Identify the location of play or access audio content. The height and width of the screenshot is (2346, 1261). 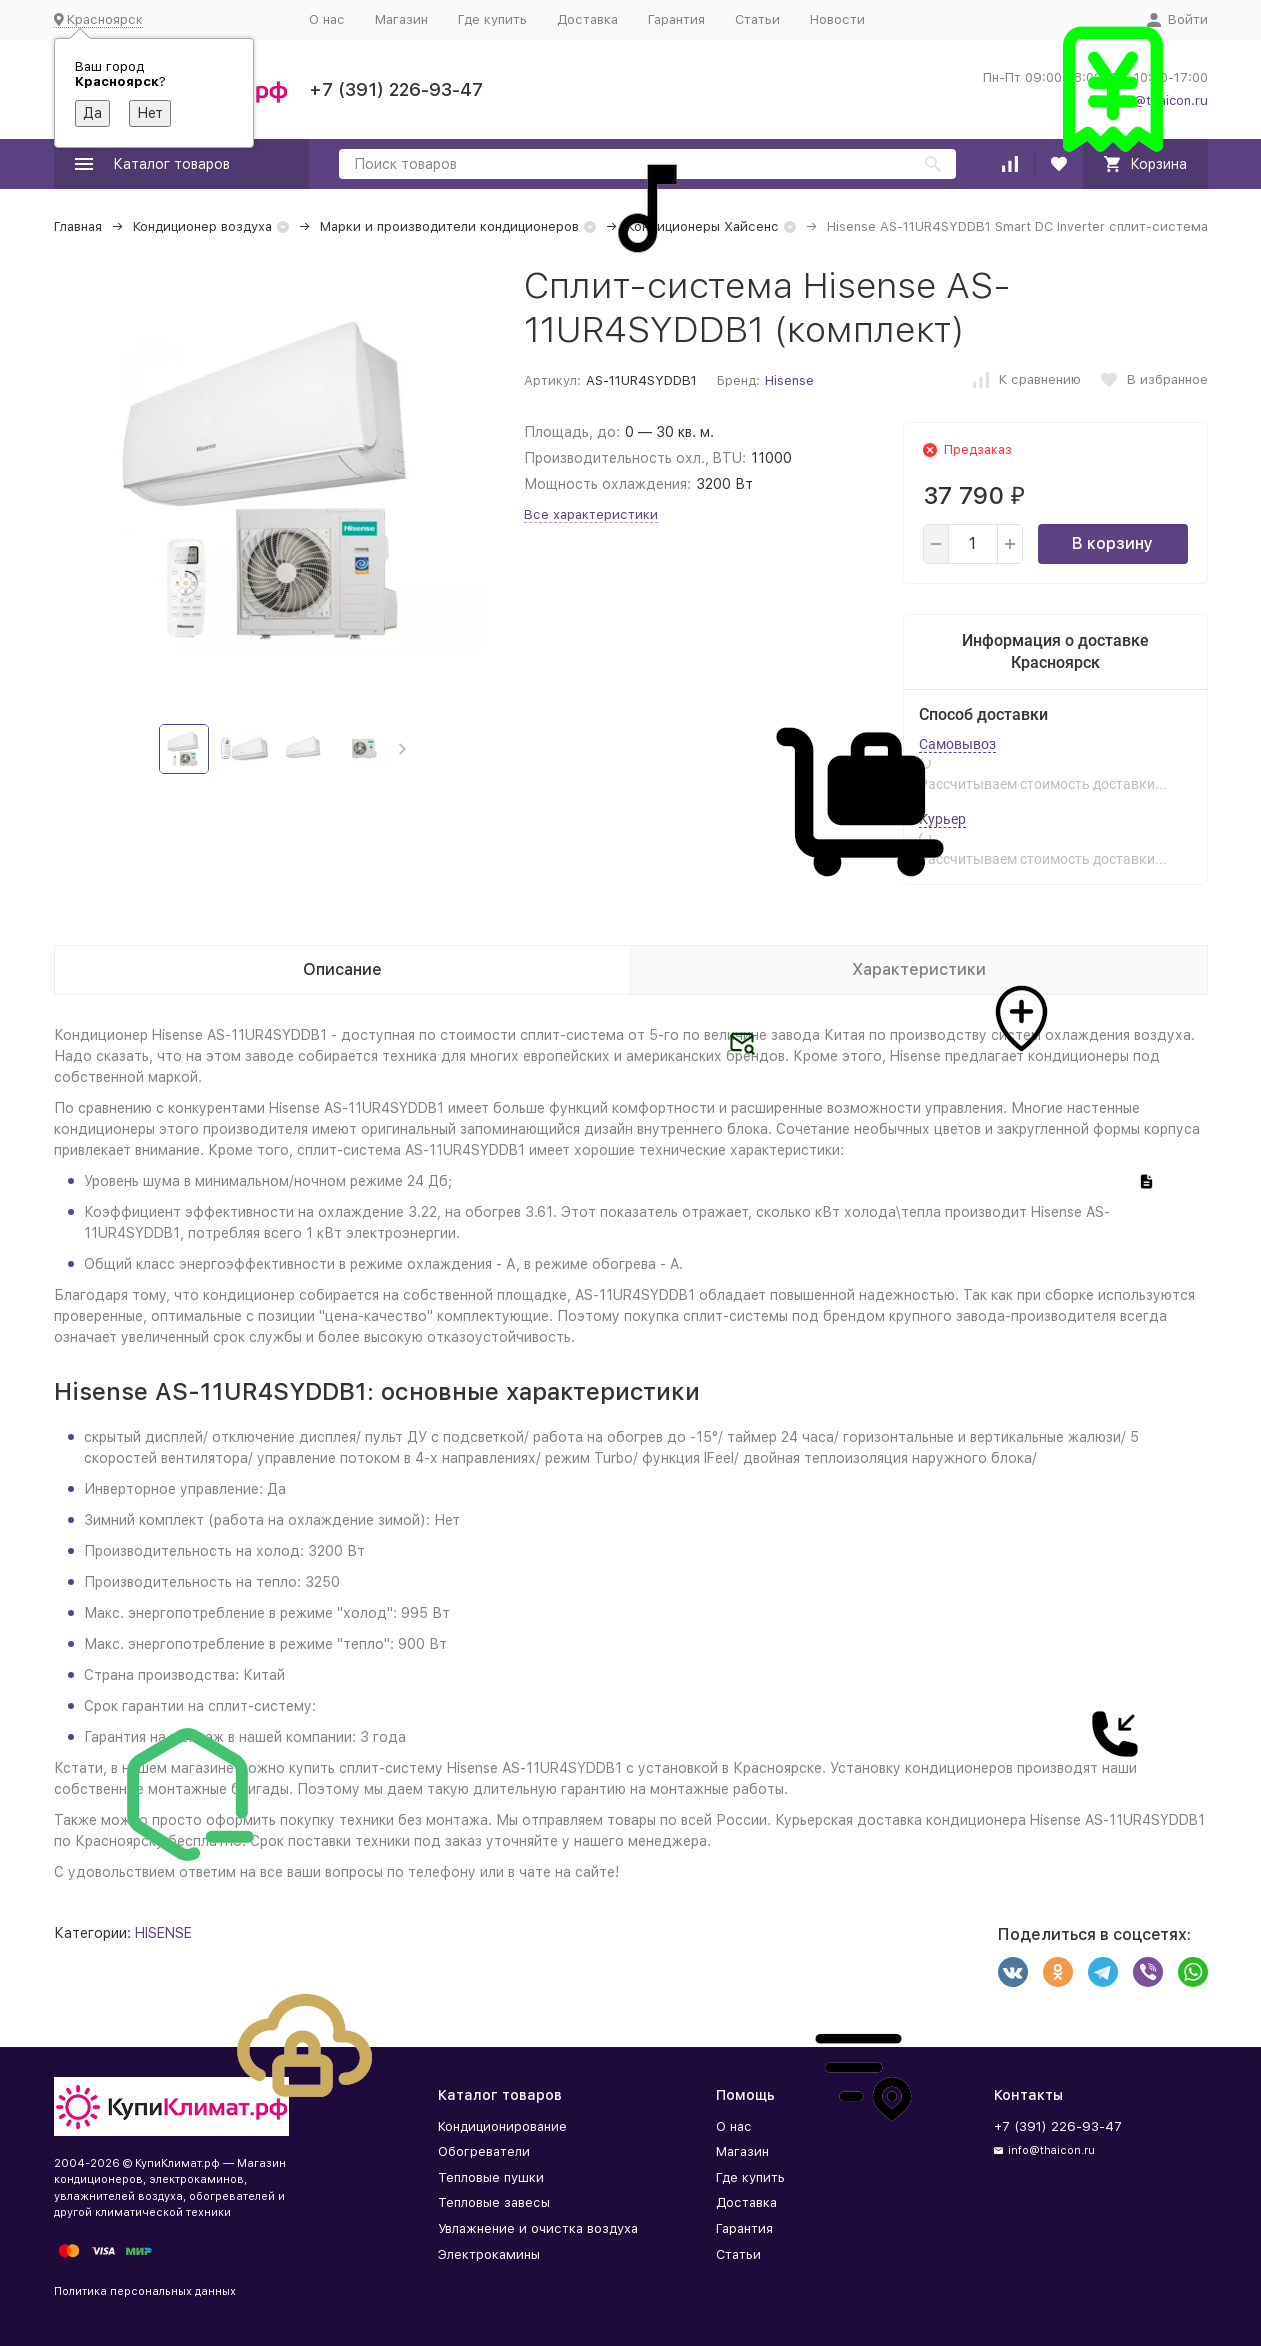
(647, 208).